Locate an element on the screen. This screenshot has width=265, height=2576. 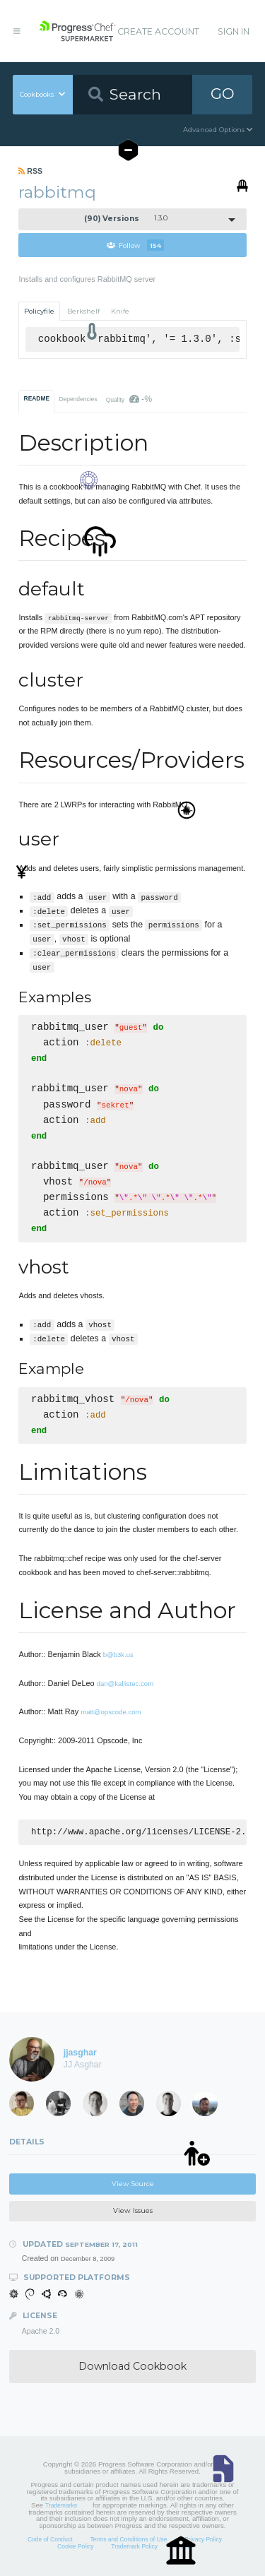
indicates rainy weather conditions is located at coordinates (100, 540).